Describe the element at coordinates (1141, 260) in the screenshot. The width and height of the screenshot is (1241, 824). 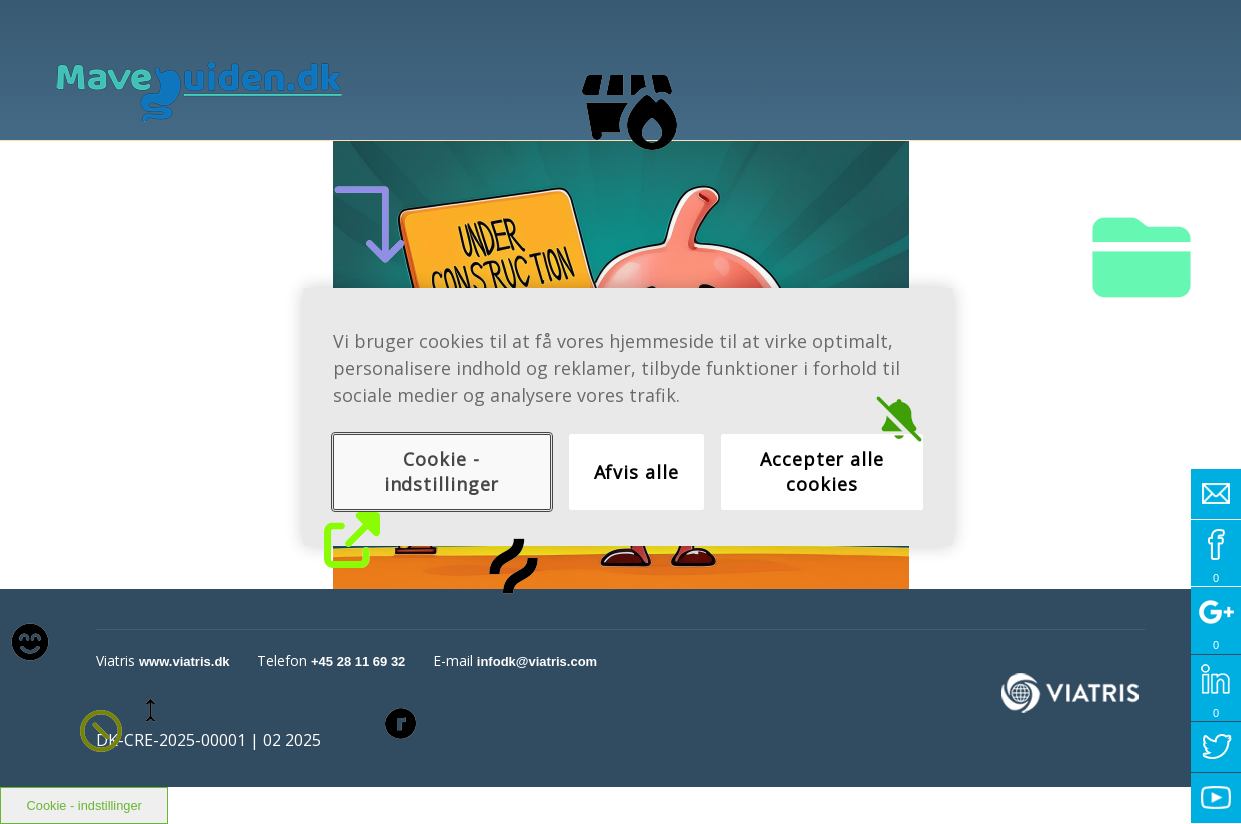
I see `access a closed or collapsed folder` at that location.